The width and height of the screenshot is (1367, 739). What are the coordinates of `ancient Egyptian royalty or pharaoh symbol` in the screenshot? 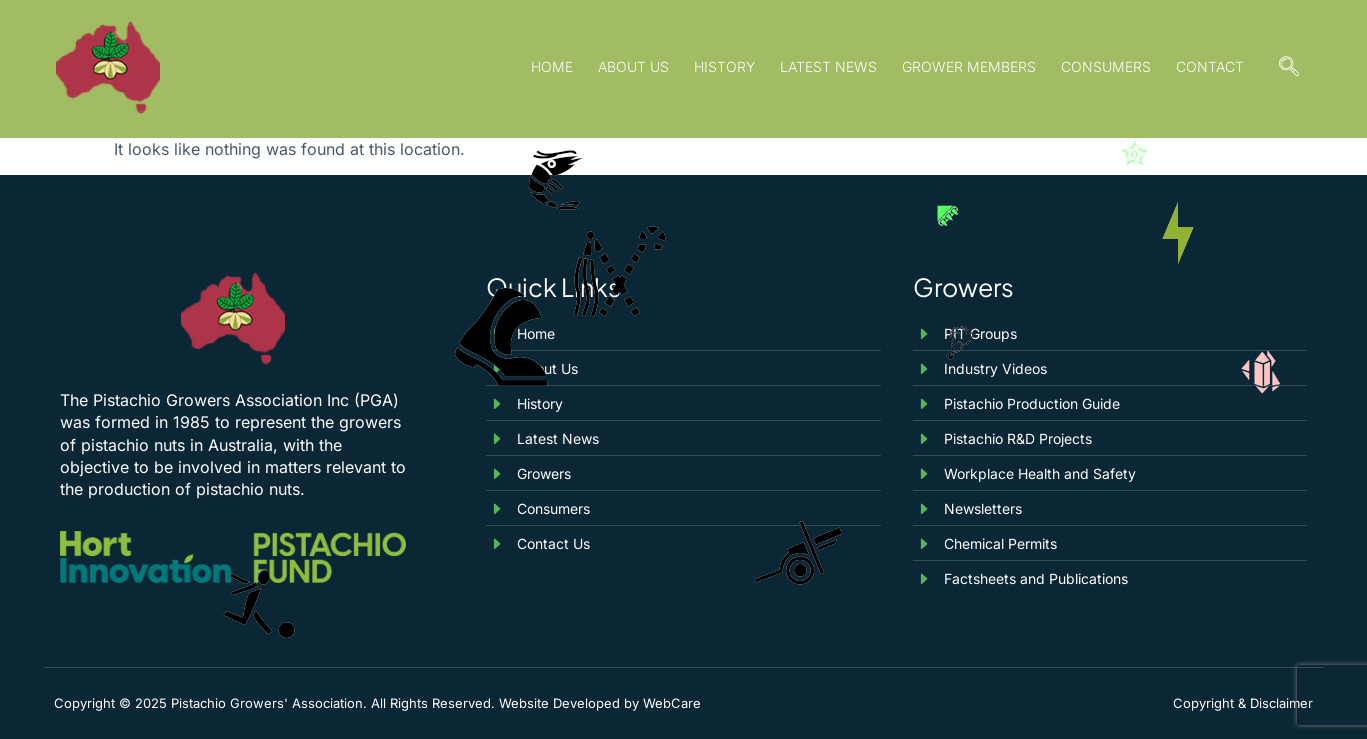 It's located at (619, 270).